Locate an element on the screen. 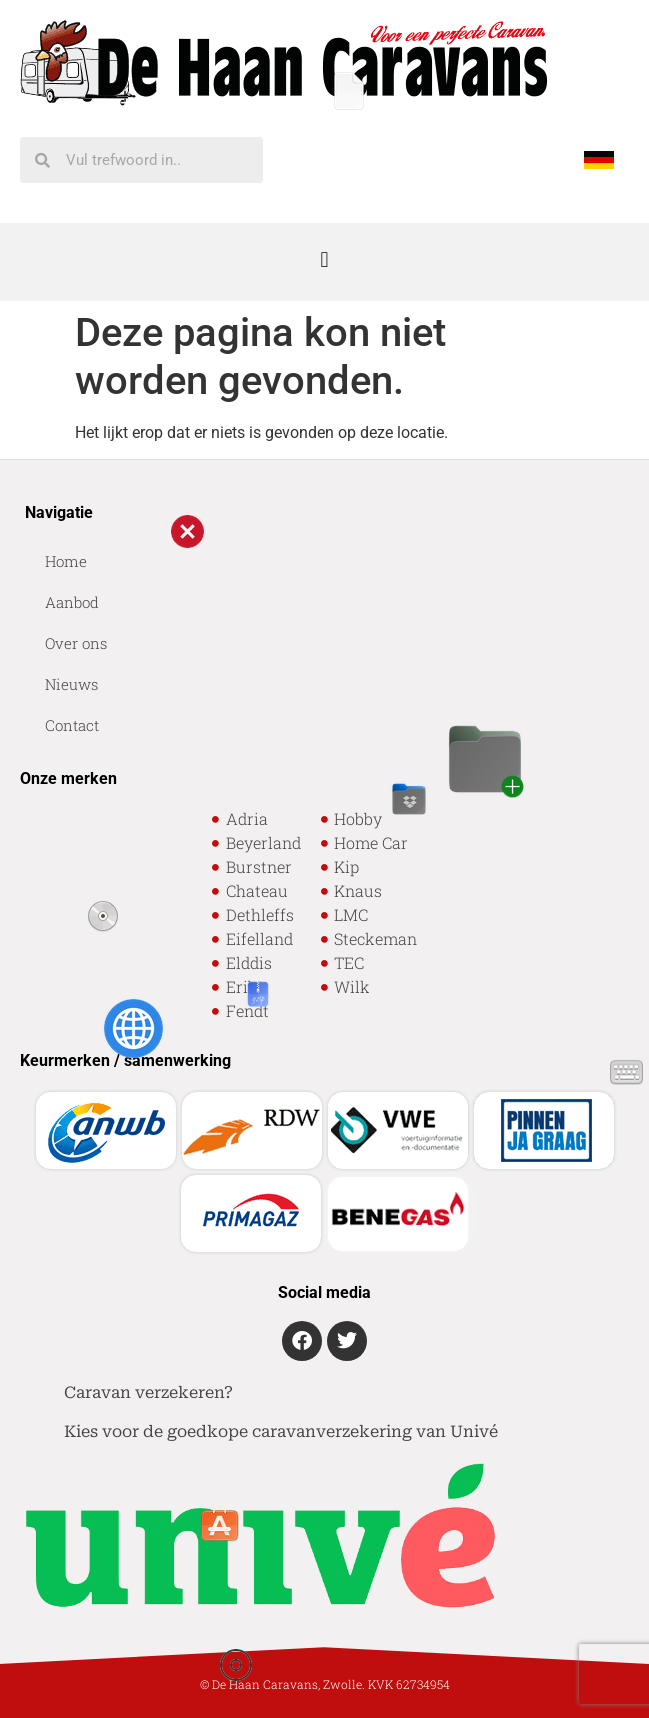 The image size is (649, 1718). access keyboard settings is located at coordinates (626, 1072).